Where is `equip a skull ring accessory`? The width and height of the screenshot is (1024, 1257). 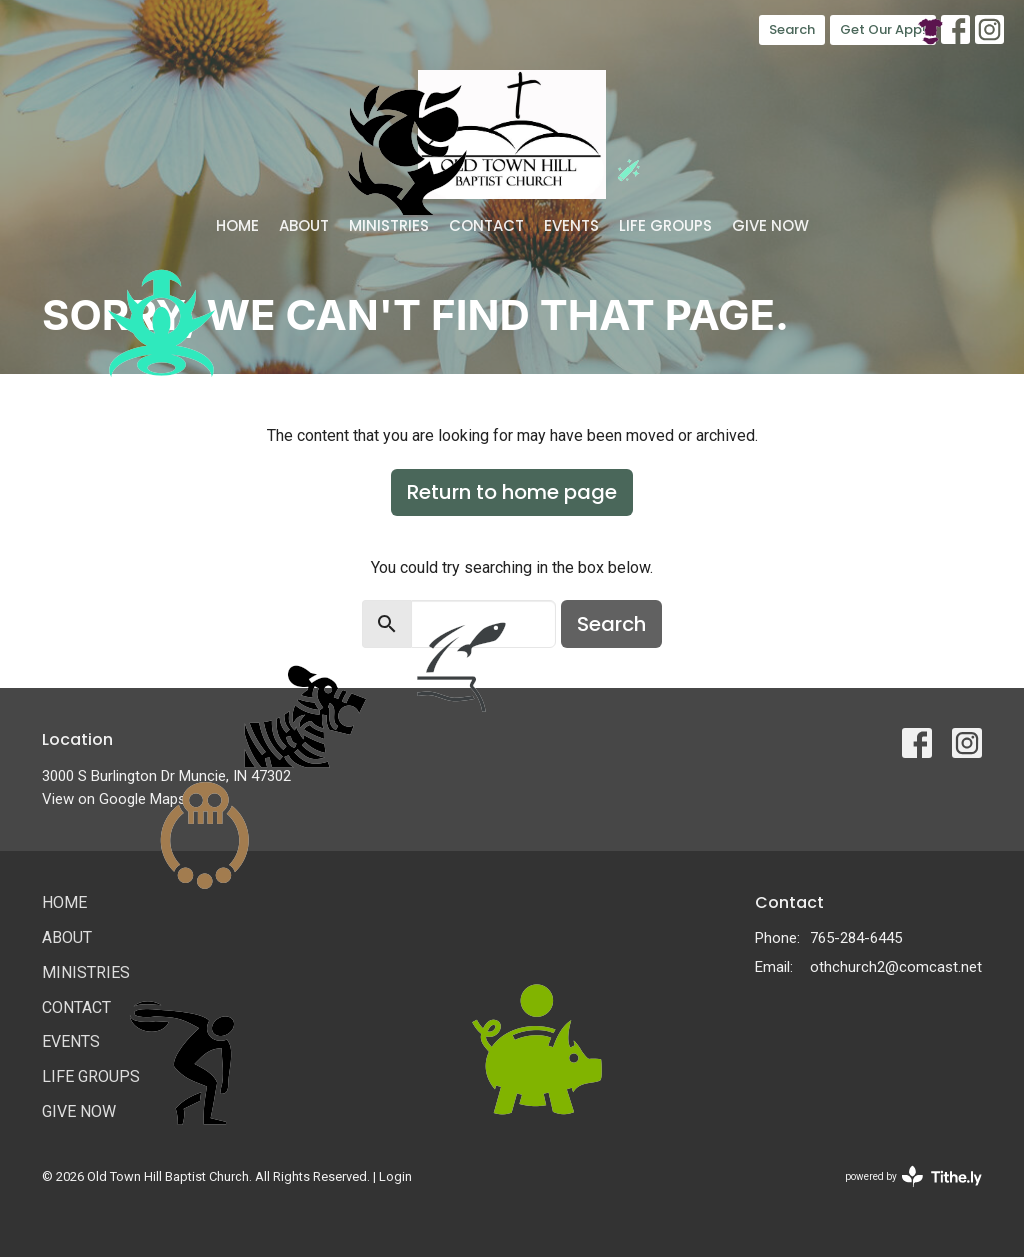
equip a skull ring accessory is located at coordinates (204, 835).